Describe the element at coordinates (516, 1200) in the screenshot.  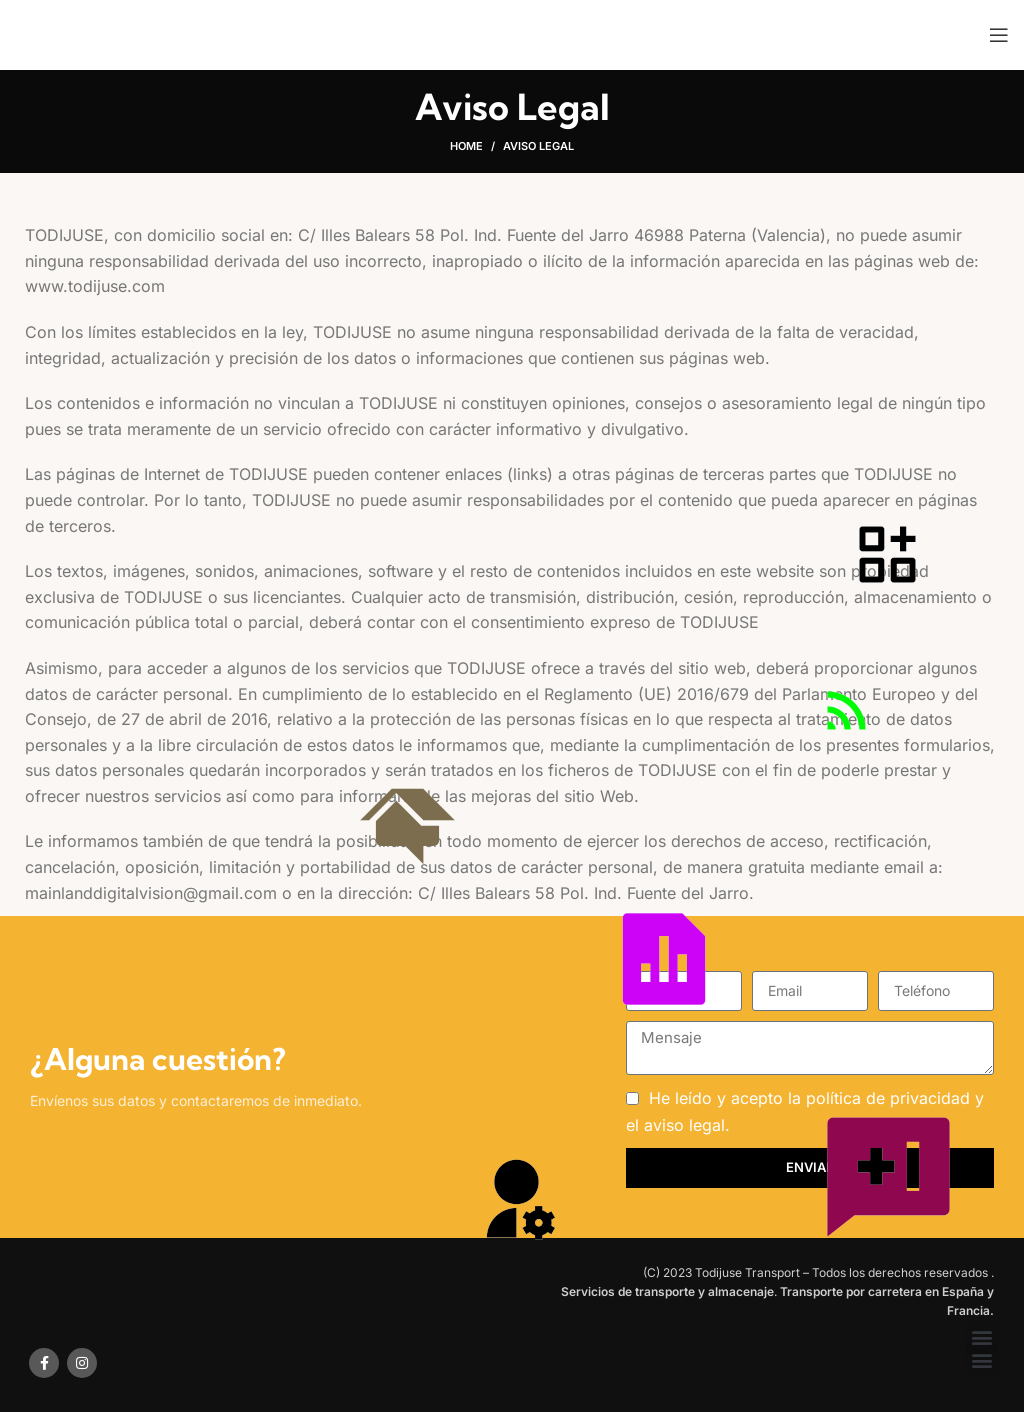
I see `access user account settings` at that location.